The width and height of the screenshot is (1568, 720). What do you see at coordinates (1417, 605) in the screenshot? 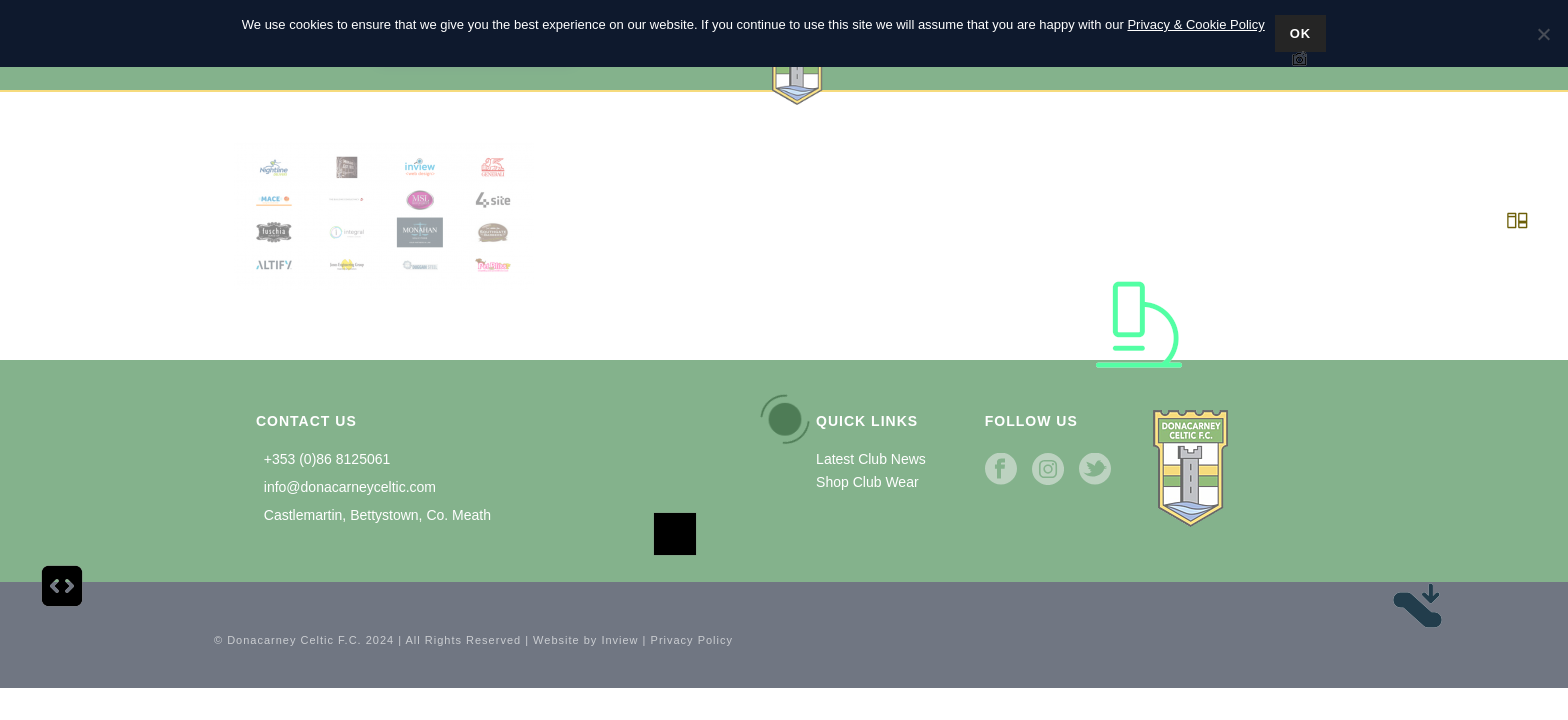
I see `indicates escalator going down` at bounding box center [1417, 605].